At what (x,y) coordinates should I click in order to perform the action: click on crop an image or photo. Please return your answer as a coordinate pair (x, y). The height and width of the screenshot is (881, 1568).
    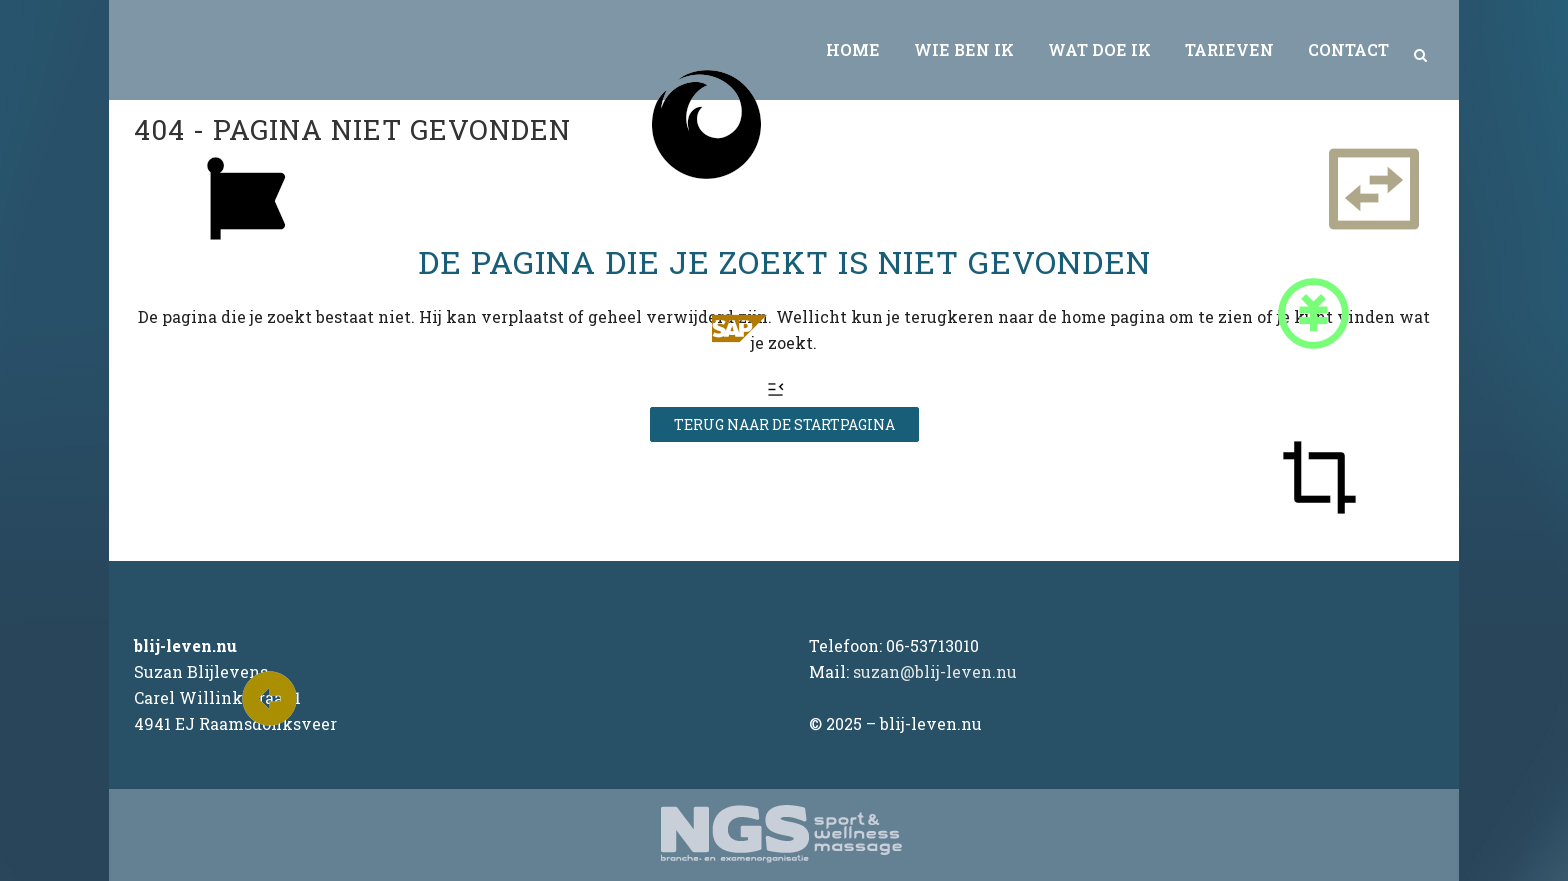
    Looking at the image, I should click on (1319, 477).